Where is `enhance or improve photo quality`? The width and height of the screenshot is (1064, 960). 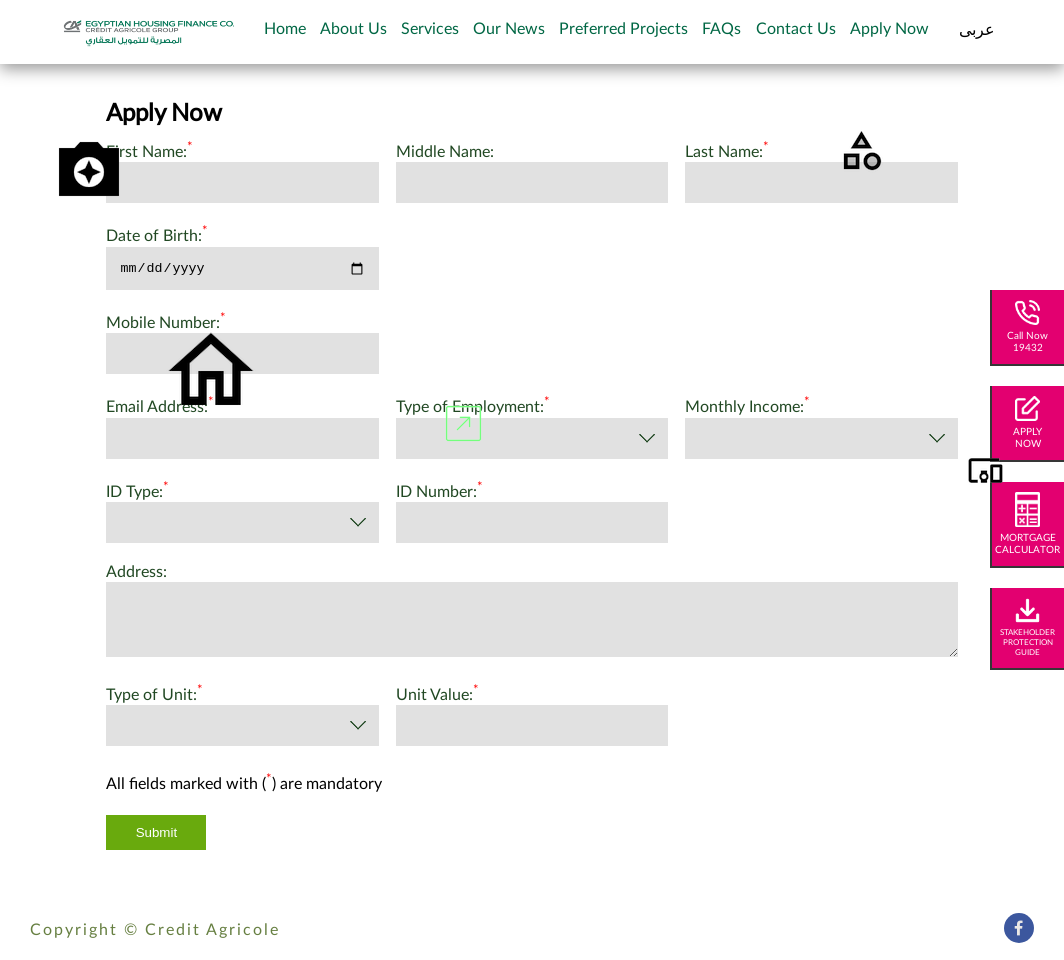 enhance or improve photo quality is located at coordinates (89, 169).